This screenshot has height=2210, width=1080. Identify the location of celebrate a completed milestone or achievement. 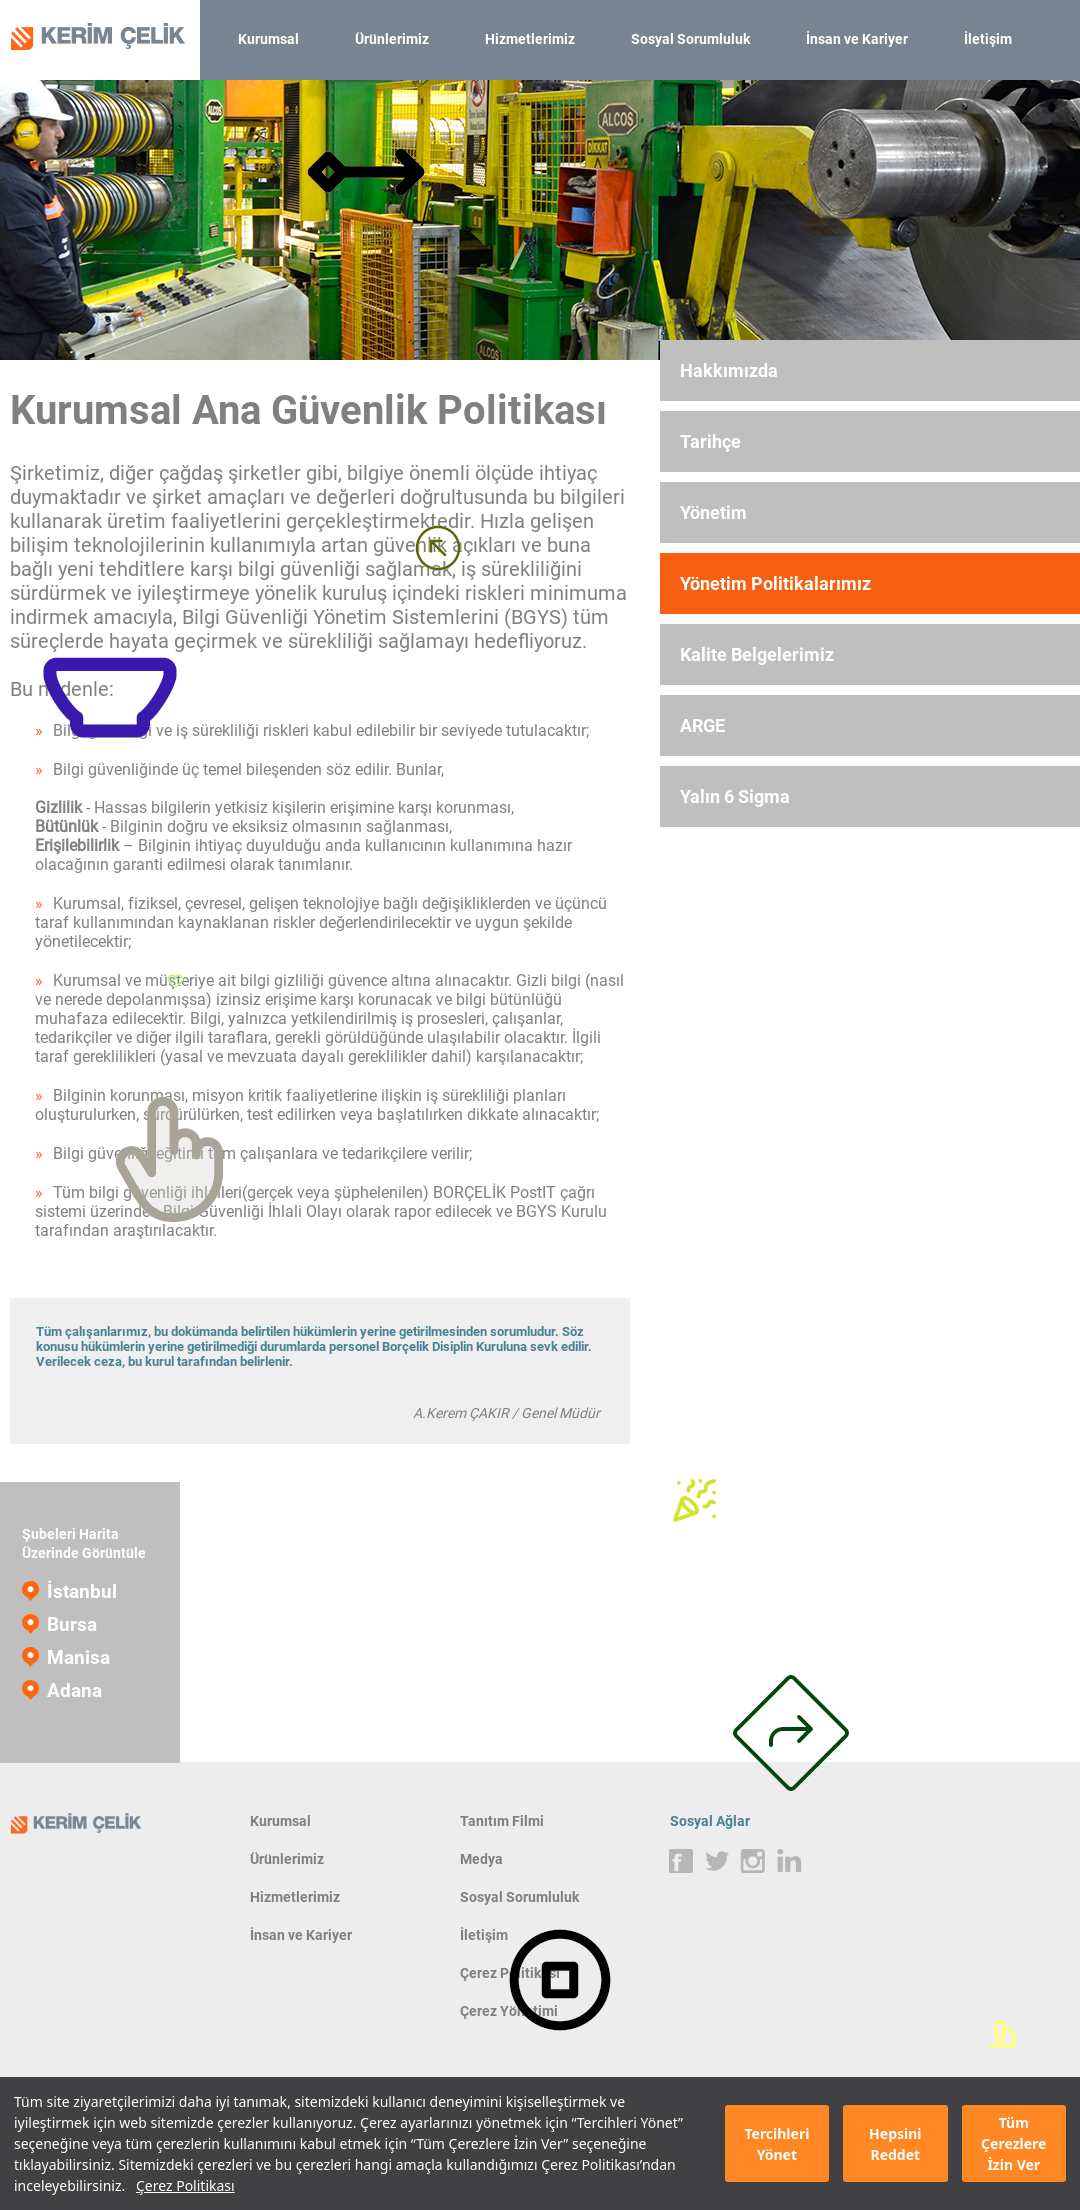
(694, 1500).